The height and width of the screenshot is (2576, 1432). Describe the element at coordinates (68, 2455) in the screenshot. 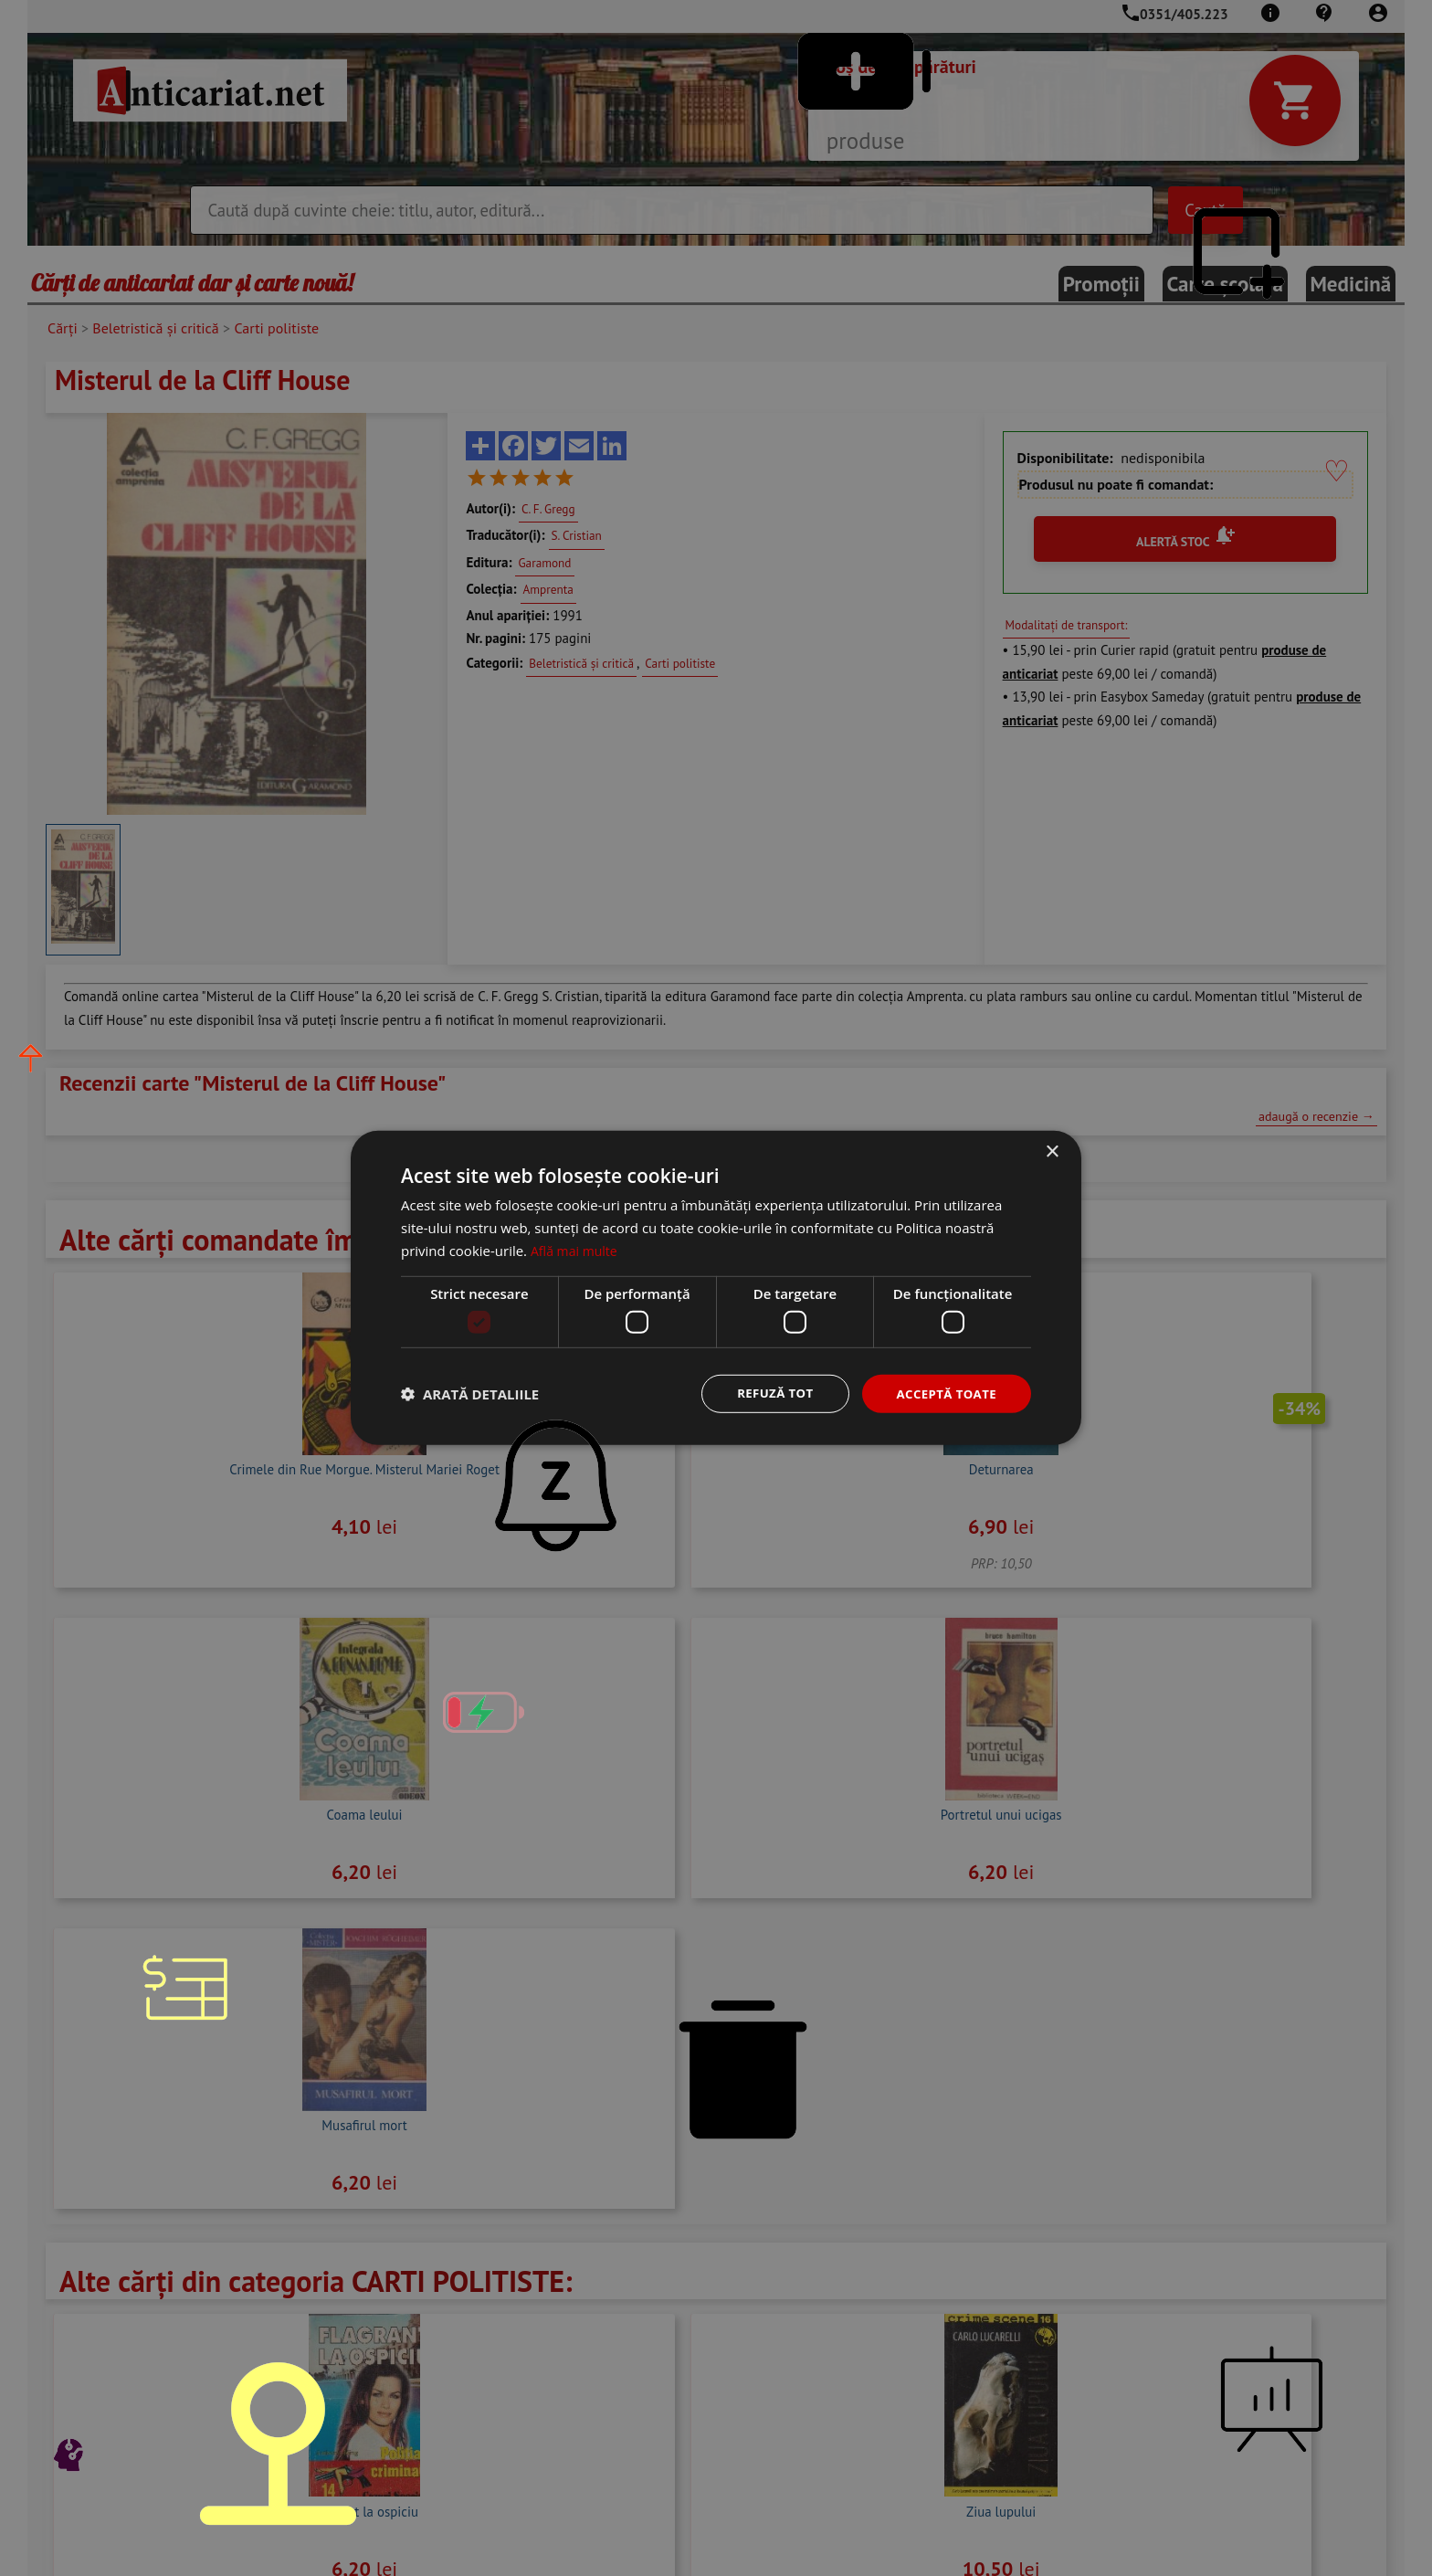

I see `access AI or machine learning features` at that location.